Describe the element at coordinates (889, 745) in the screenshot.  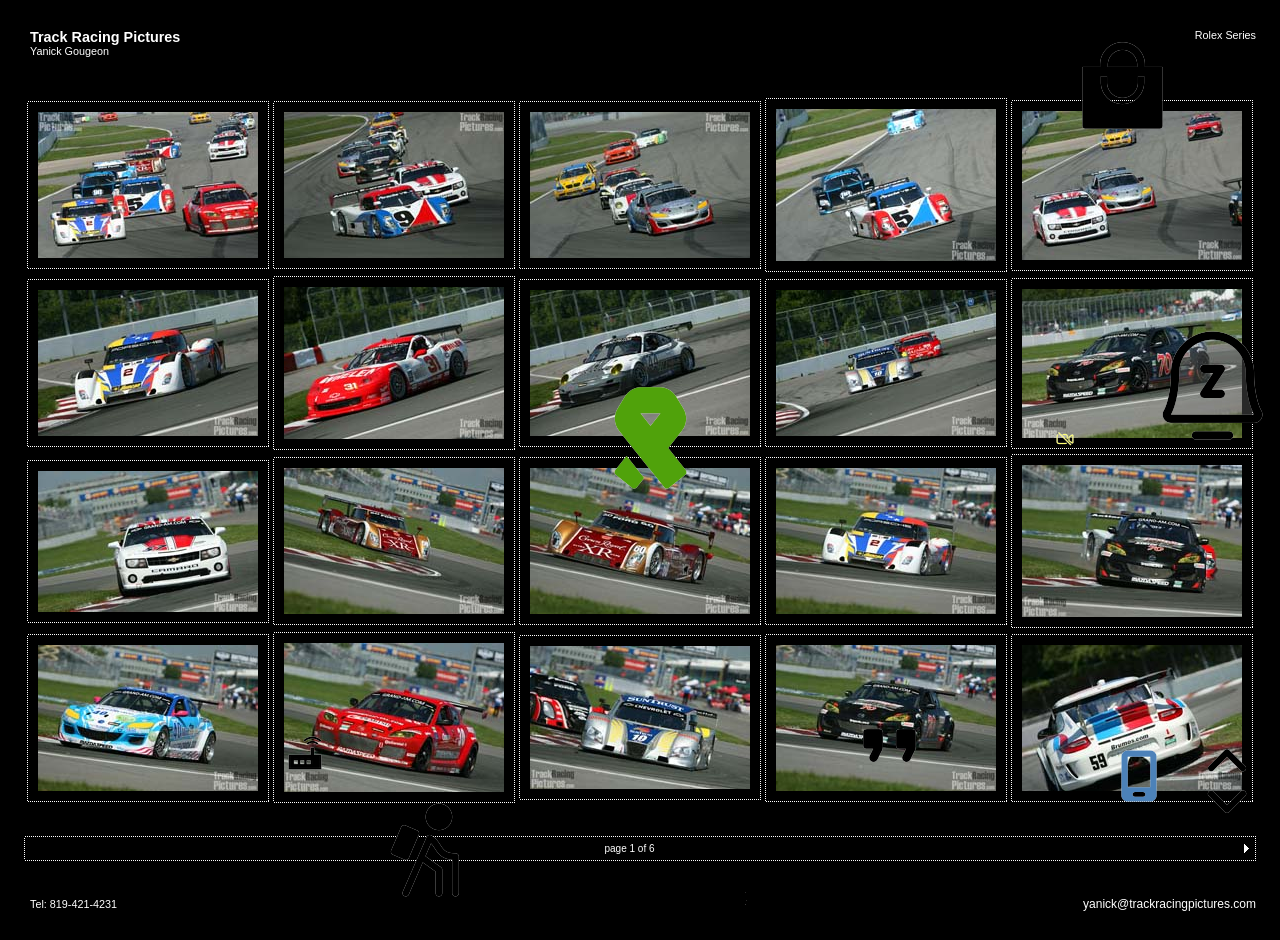
I see `insert a block quote` at that location.